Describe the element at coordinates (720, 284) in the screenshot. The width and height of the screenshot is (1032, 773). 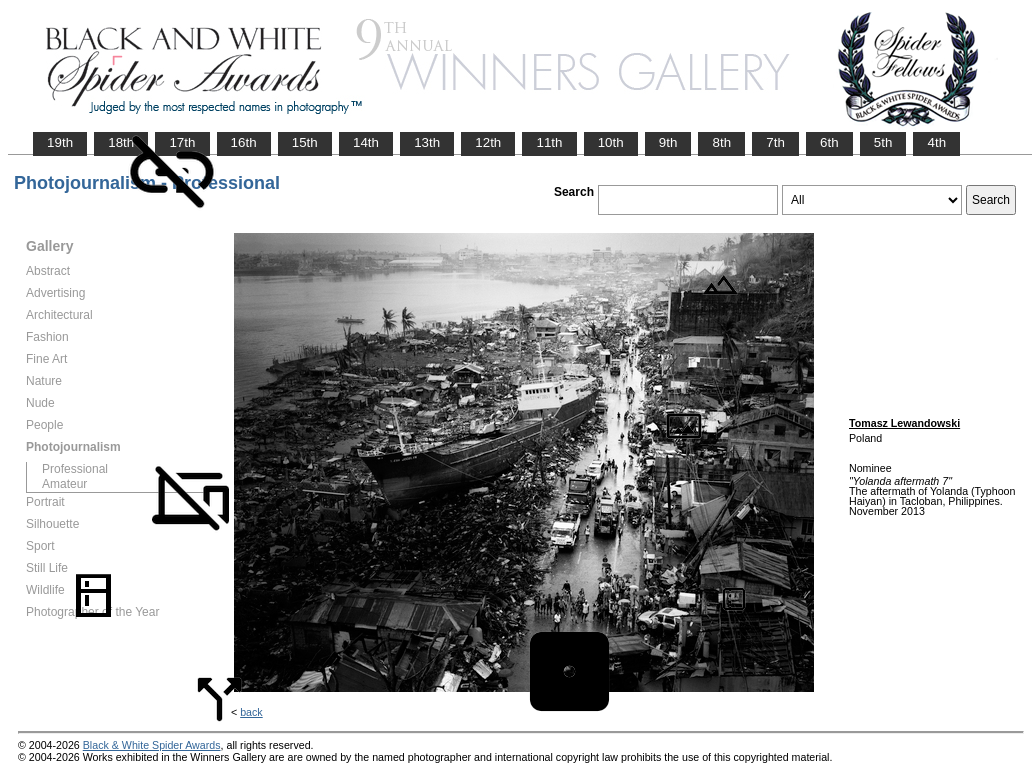
I see `switch to terrain map view` at that location.